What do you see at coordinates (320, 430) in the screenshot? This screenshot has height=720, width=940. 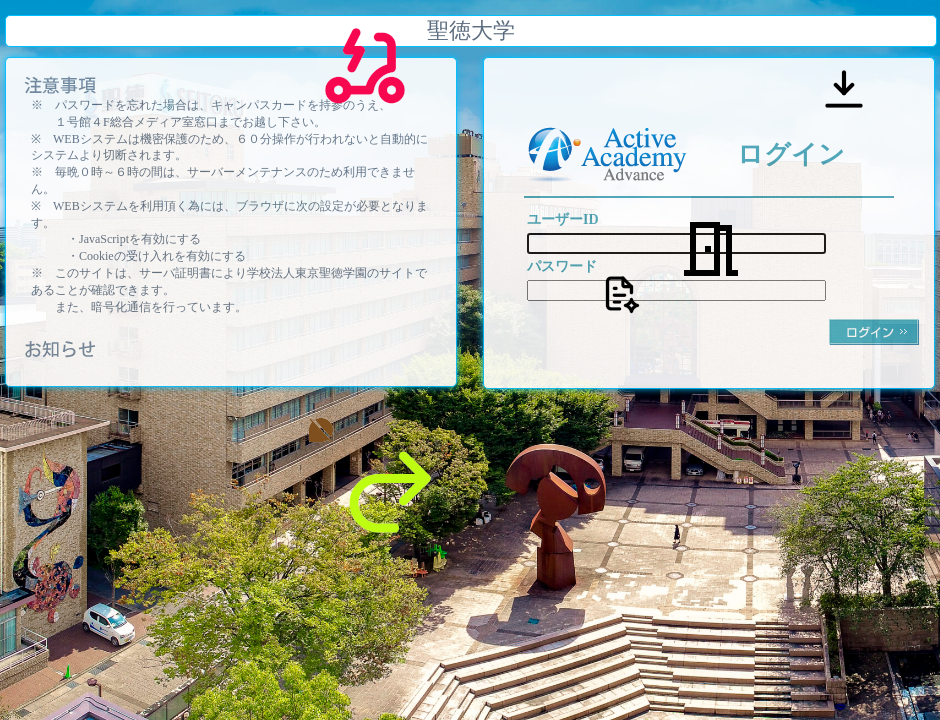 I see `mute or disable chat notifications` at bounding box center [320, 430].